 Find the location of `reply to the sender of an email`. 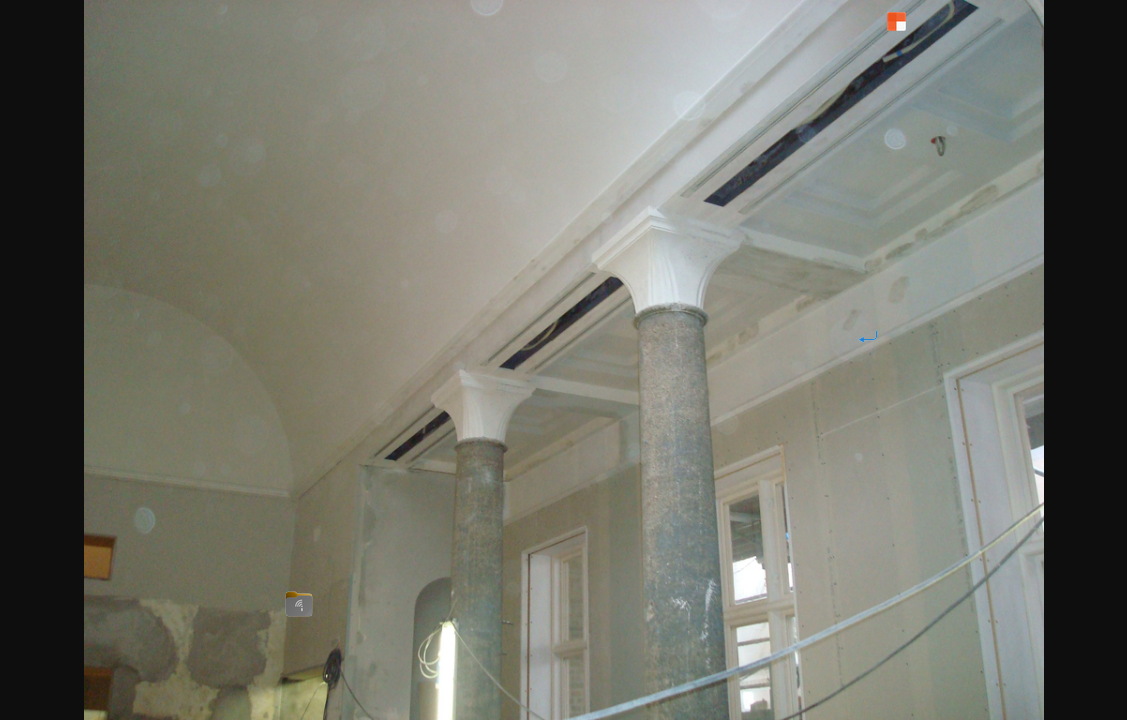

reply to the sender of an email is located at coordinates (867, 335).